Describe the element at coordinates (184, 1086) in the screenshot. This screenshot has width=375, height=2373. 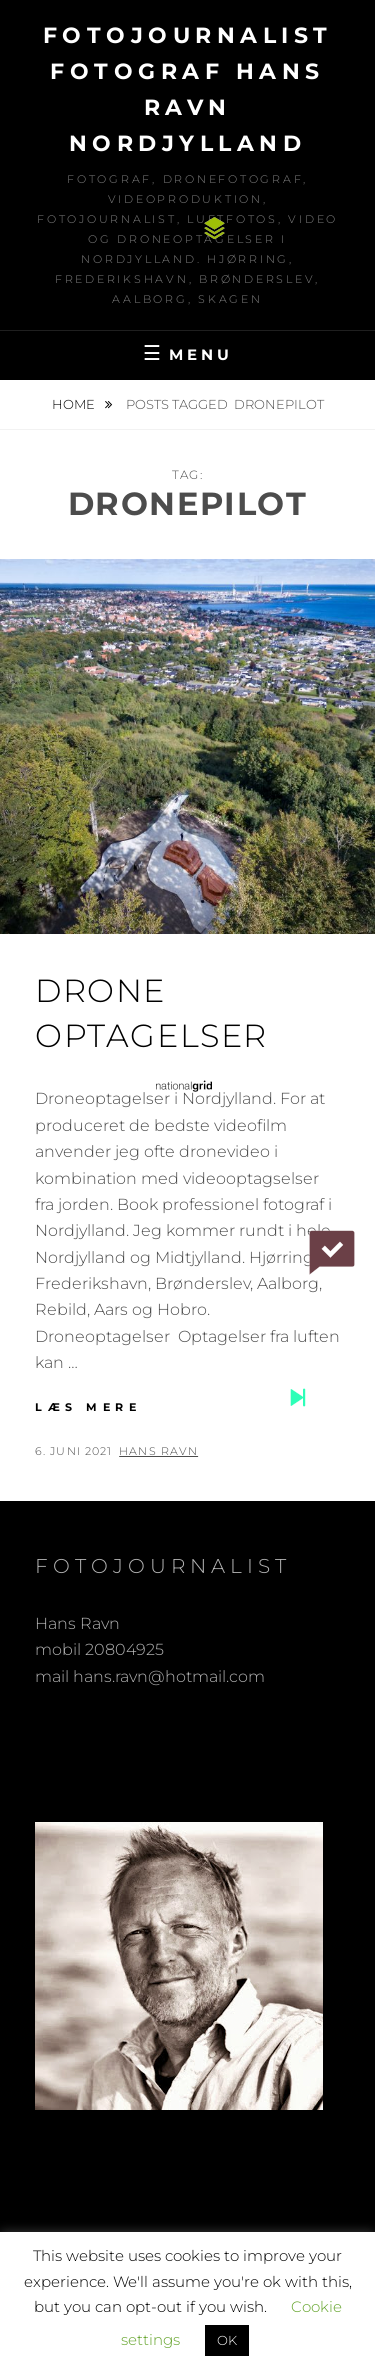
I see `national grid company logo` at that location.